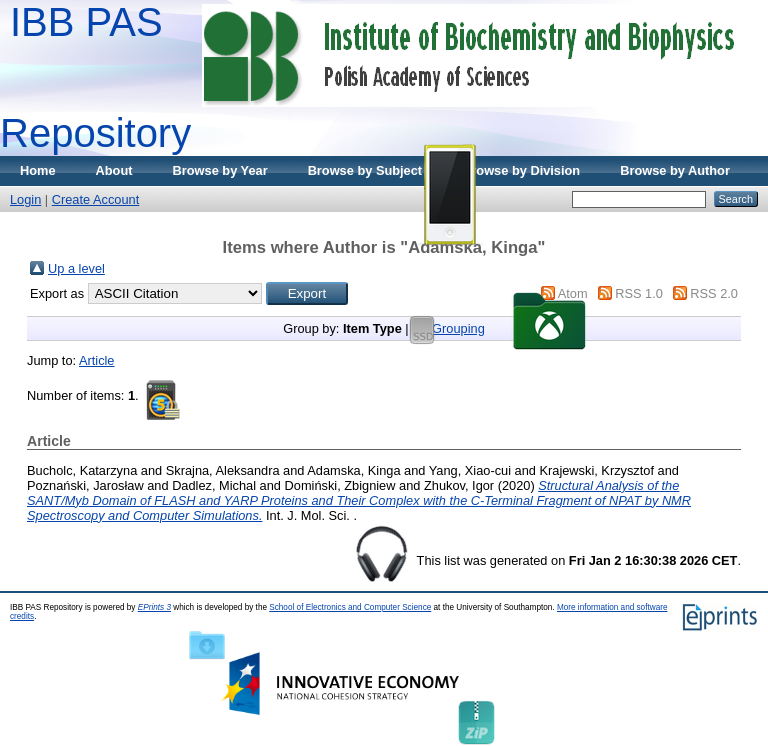  I want to click on compressed zip file, so click(476, 722).